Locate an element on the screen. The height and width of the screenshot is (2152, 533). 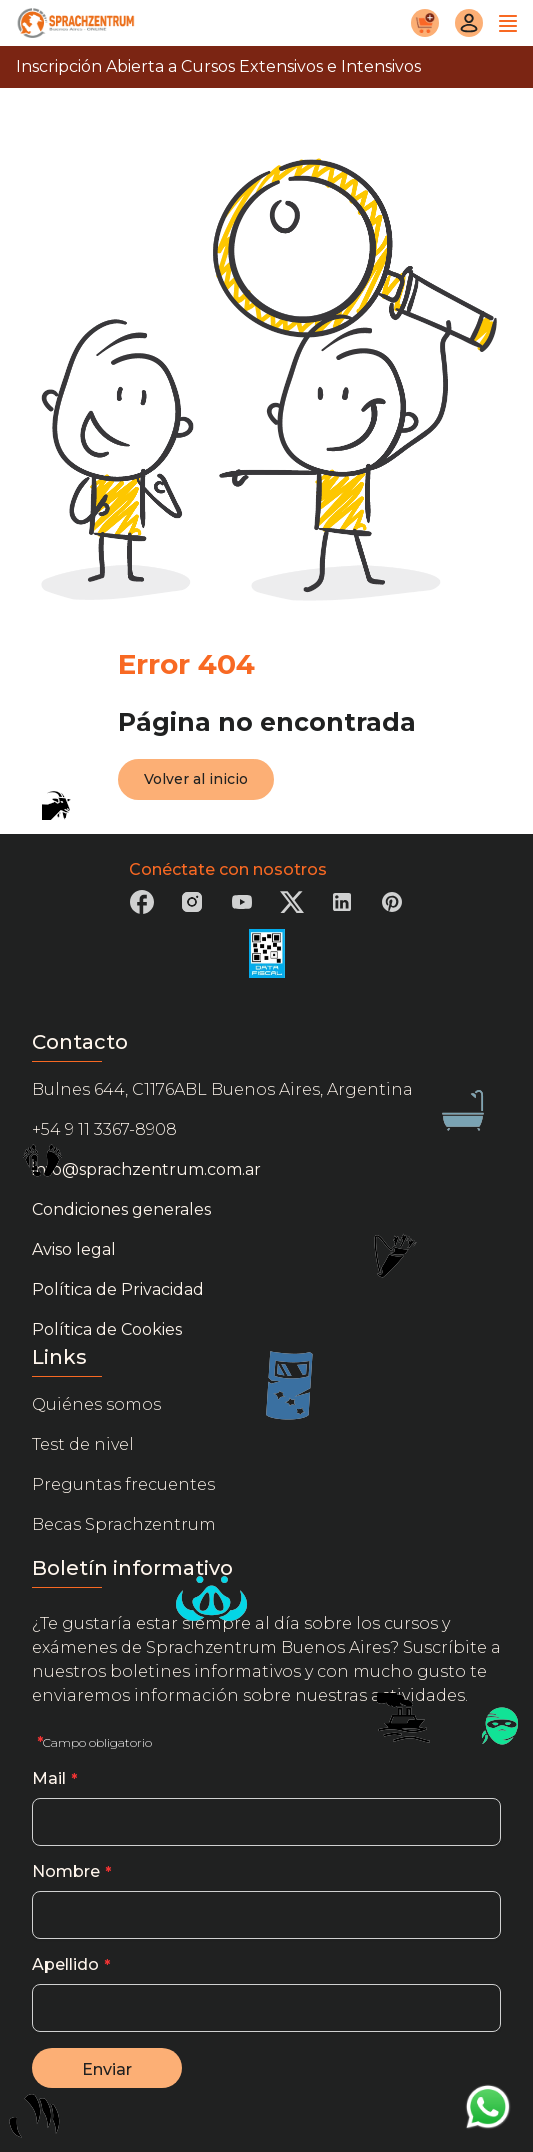
indicates bathroom or bathing facilities is located at coordinates (463, 1110).